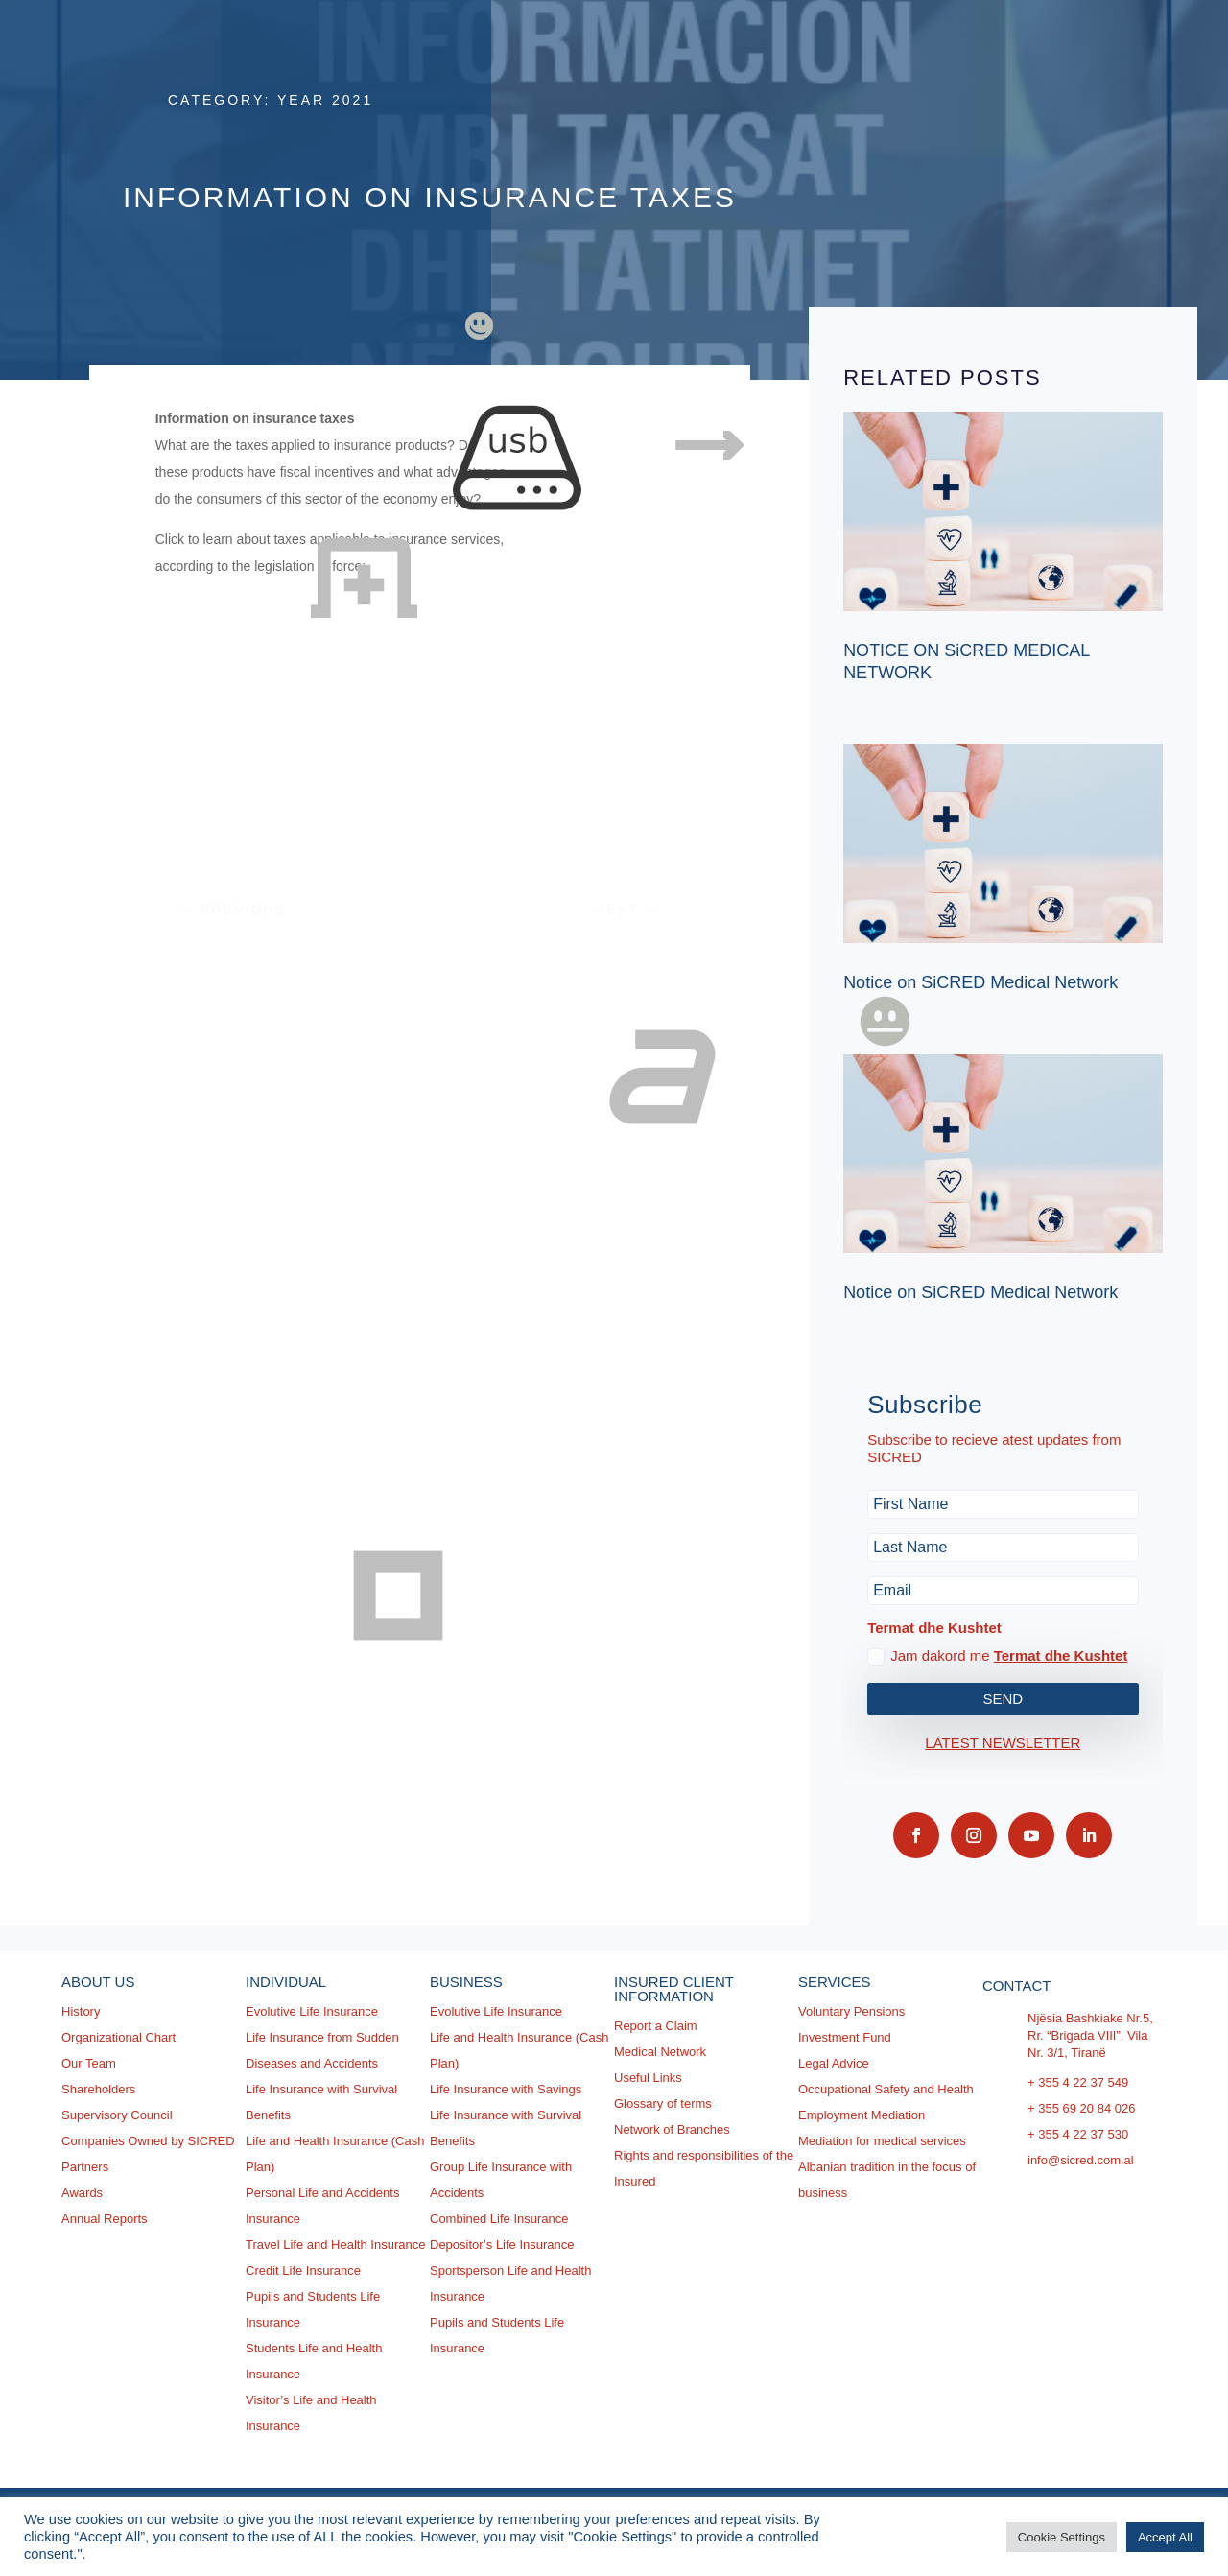 This screenshot has width=1228, height=2576. I want to click on play tracks in sequential order, so click(709, 445).